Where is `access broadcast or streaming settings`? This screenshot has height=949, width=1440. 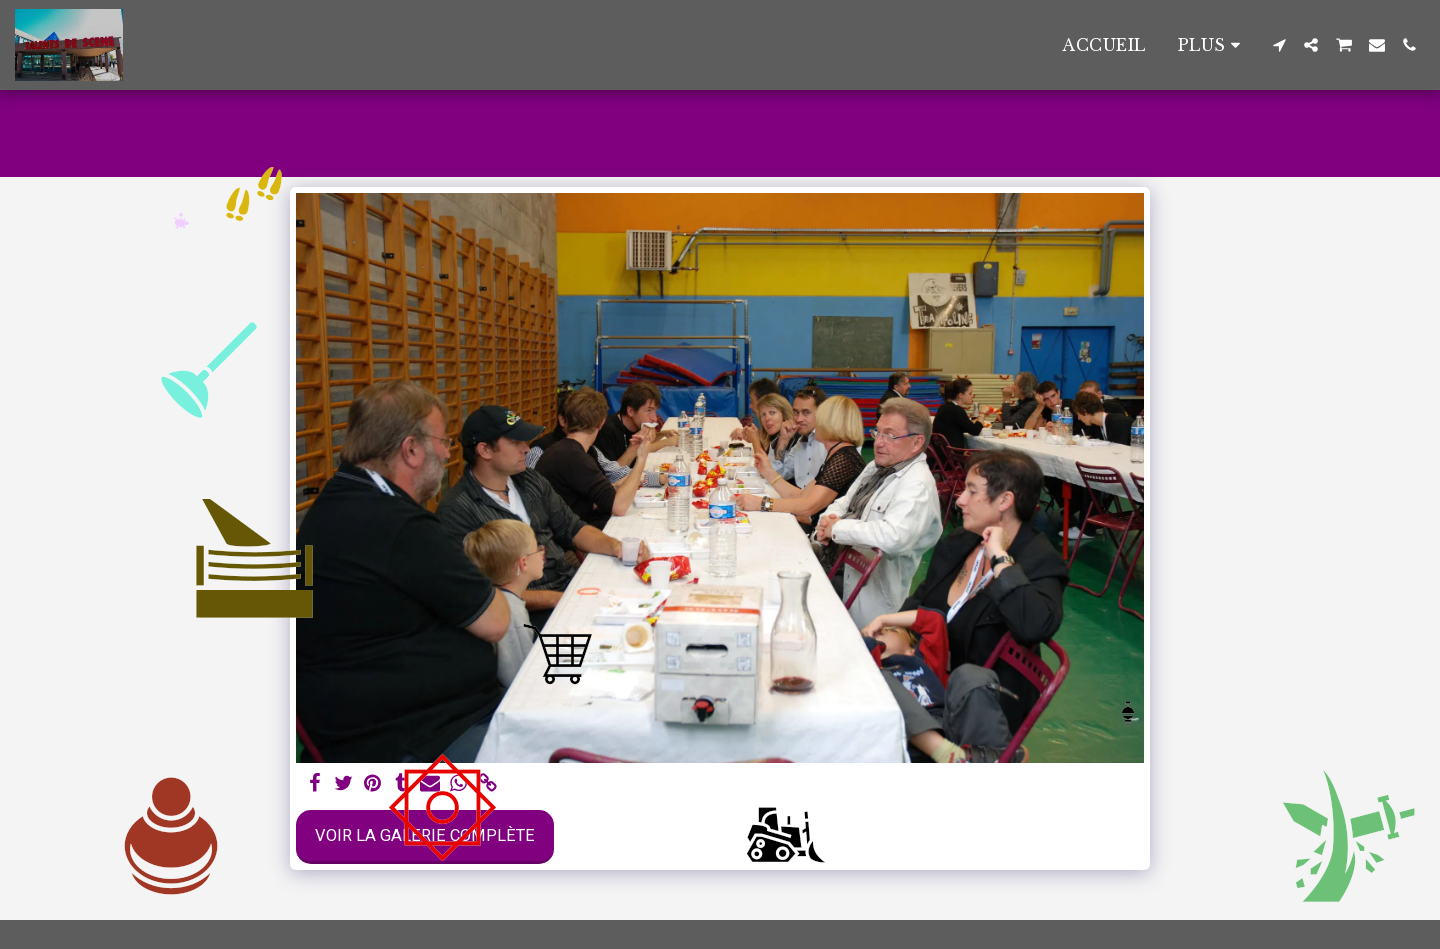 access broadcast or streaming settings is located at coordinates (1128, 713).